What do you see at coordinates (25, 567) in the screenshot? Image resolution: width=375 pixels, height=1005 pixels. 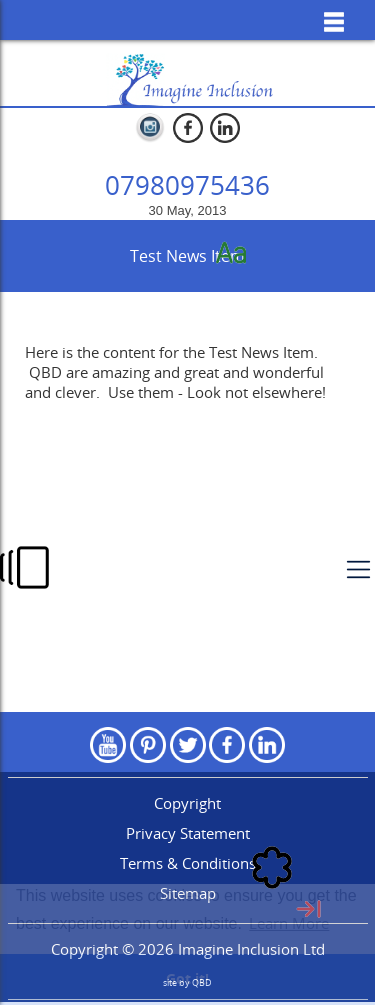 I see `view version history` at bounding box center [25, 567].